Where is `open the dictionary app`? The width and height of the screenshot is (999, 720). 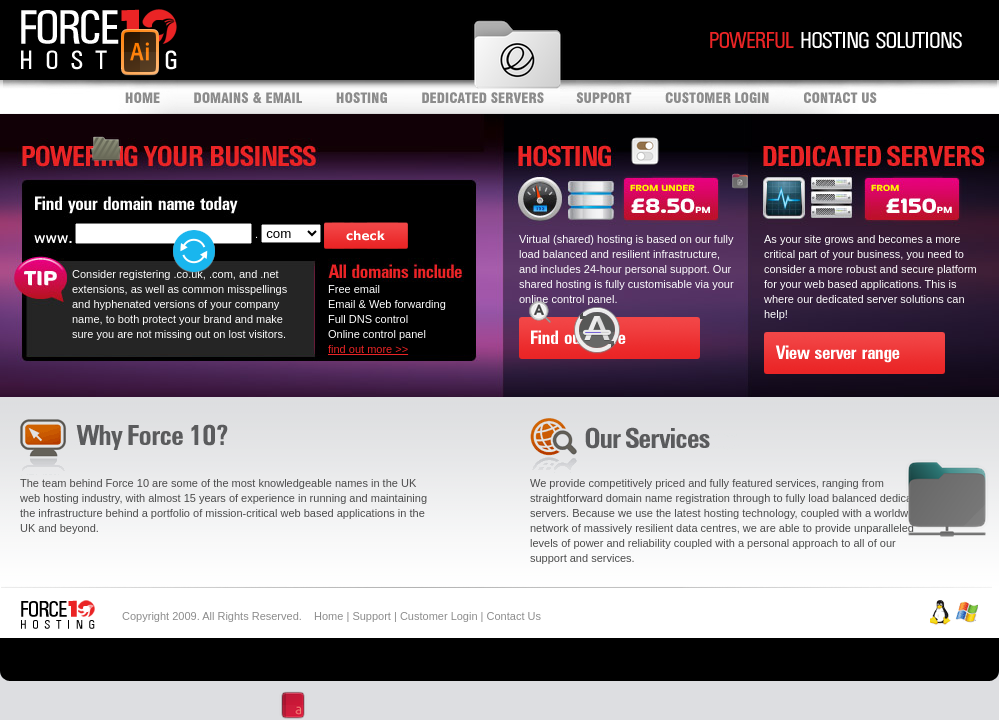 open the dictionary app is located at coordinates (293, 705).